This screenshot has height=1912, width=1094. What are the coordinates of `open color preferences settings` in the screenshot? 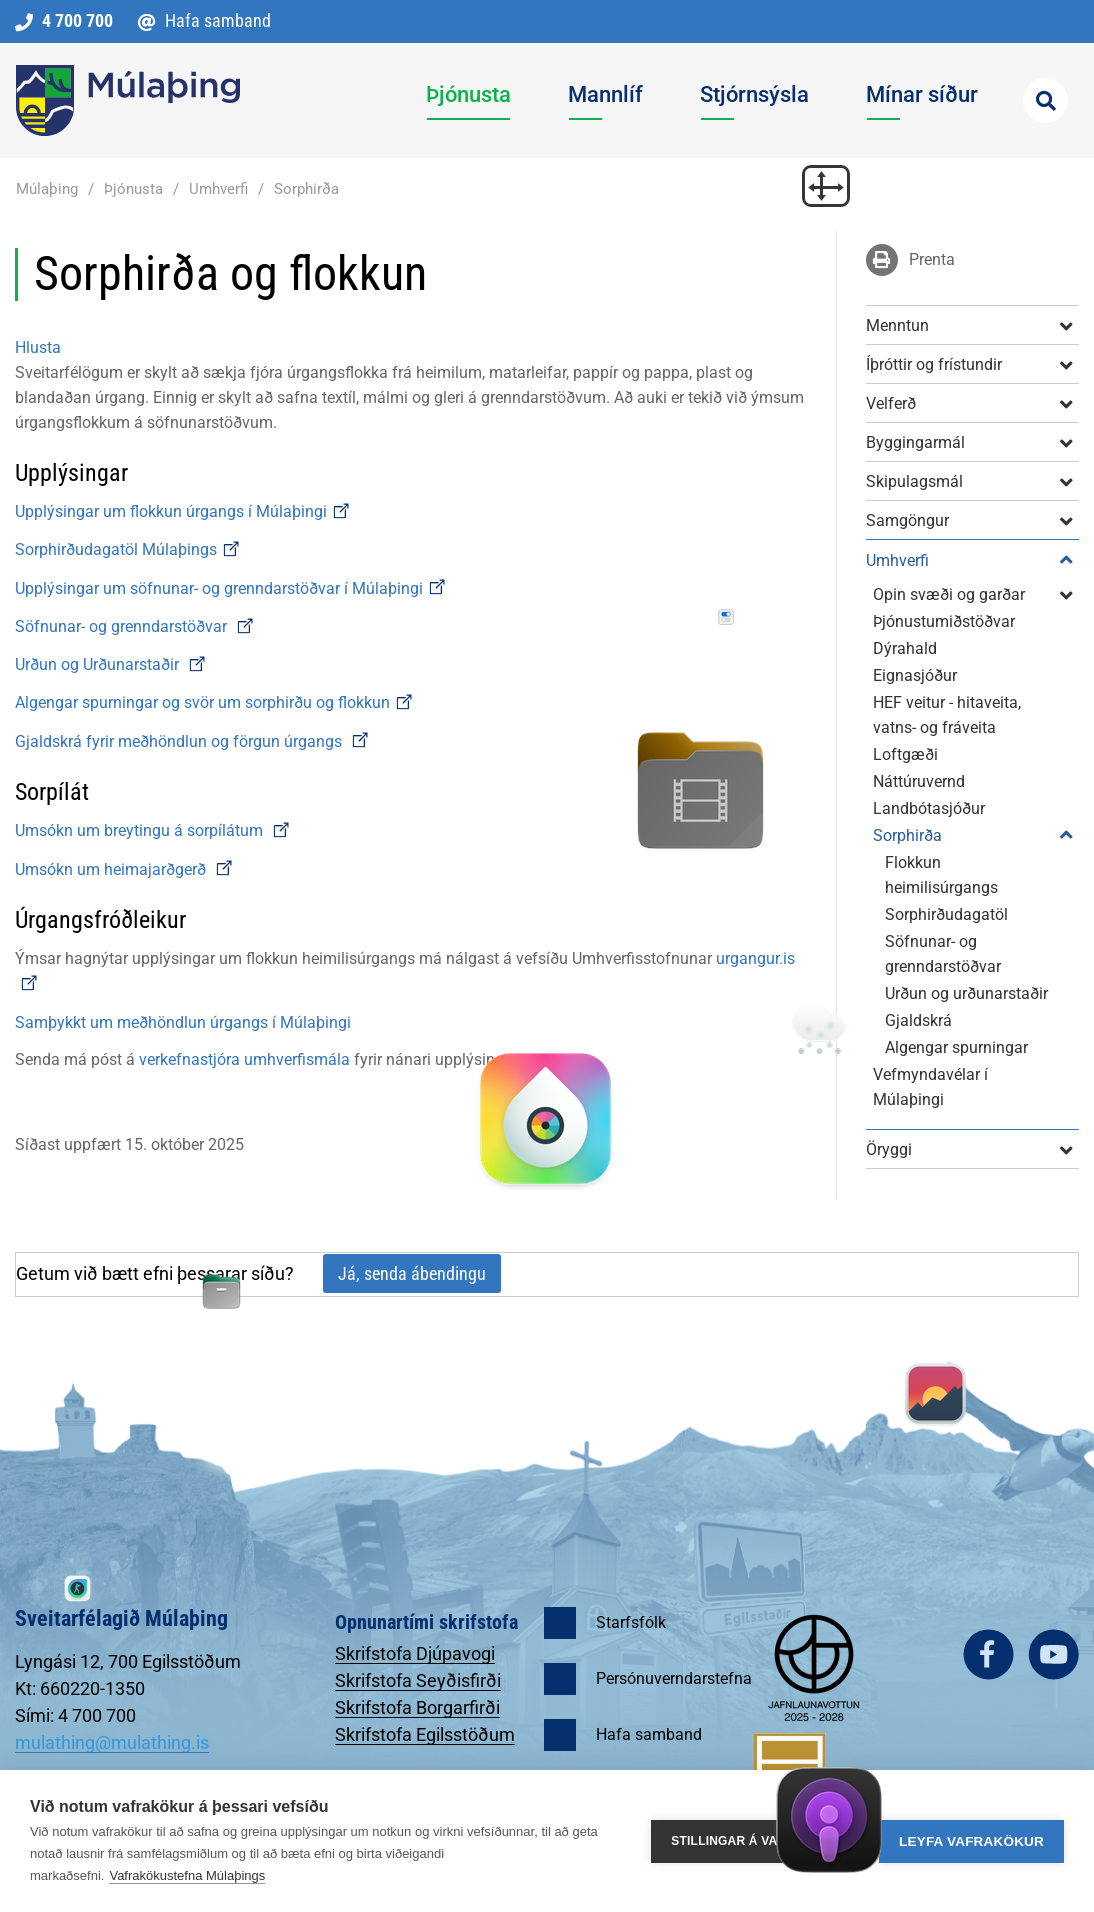 It's located at (545, 1118).